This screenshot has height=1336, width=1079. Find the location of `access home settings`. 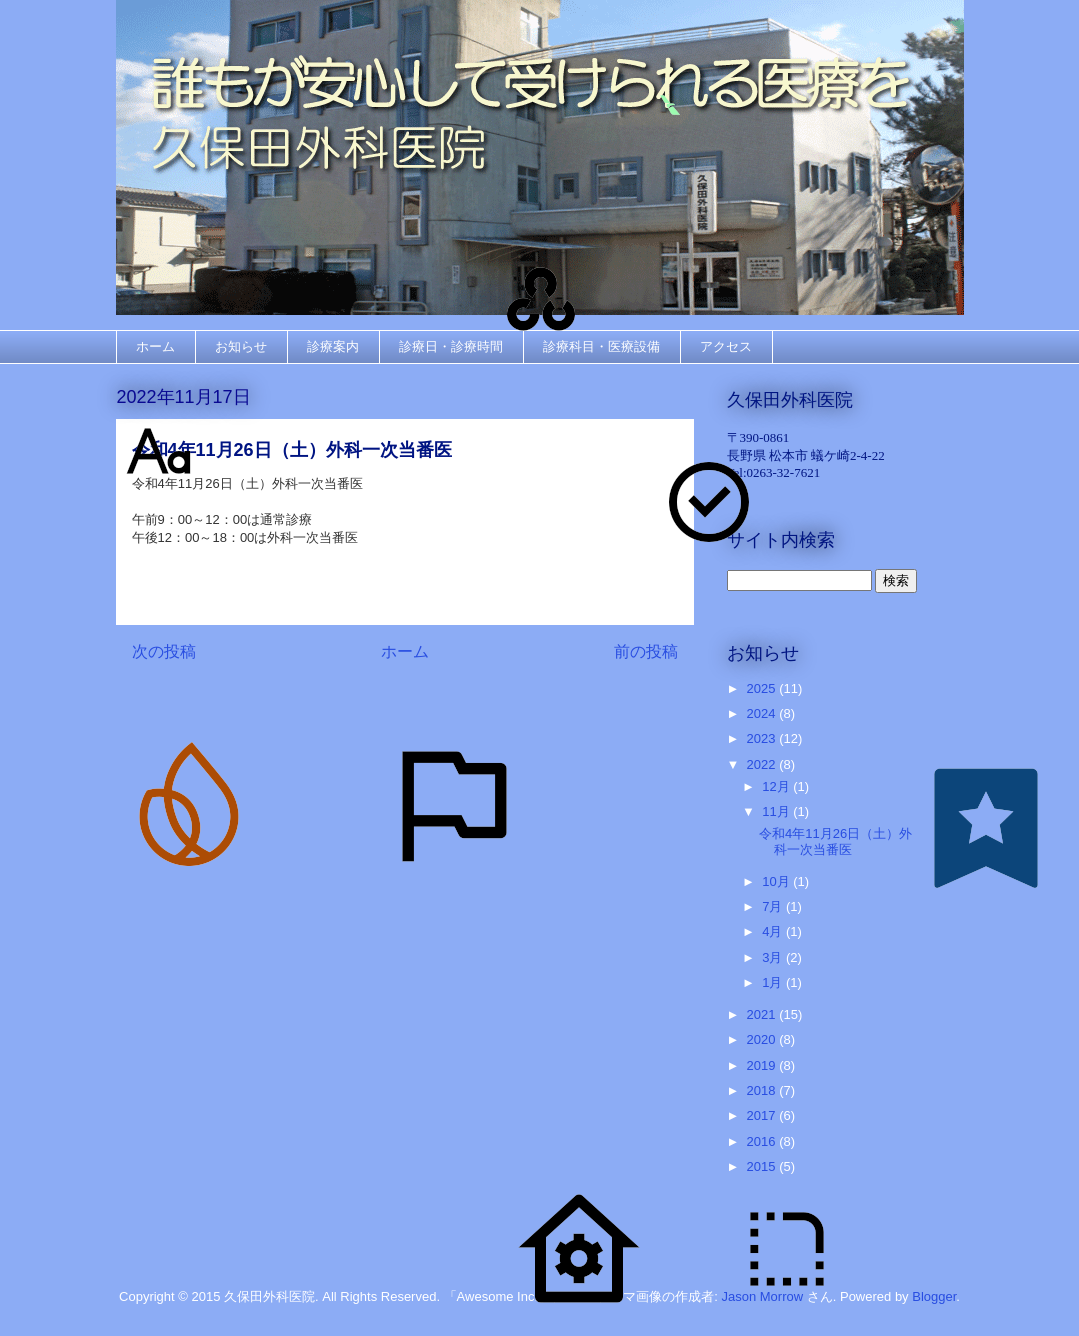

access home settings is located at coordinates (579, 1253).